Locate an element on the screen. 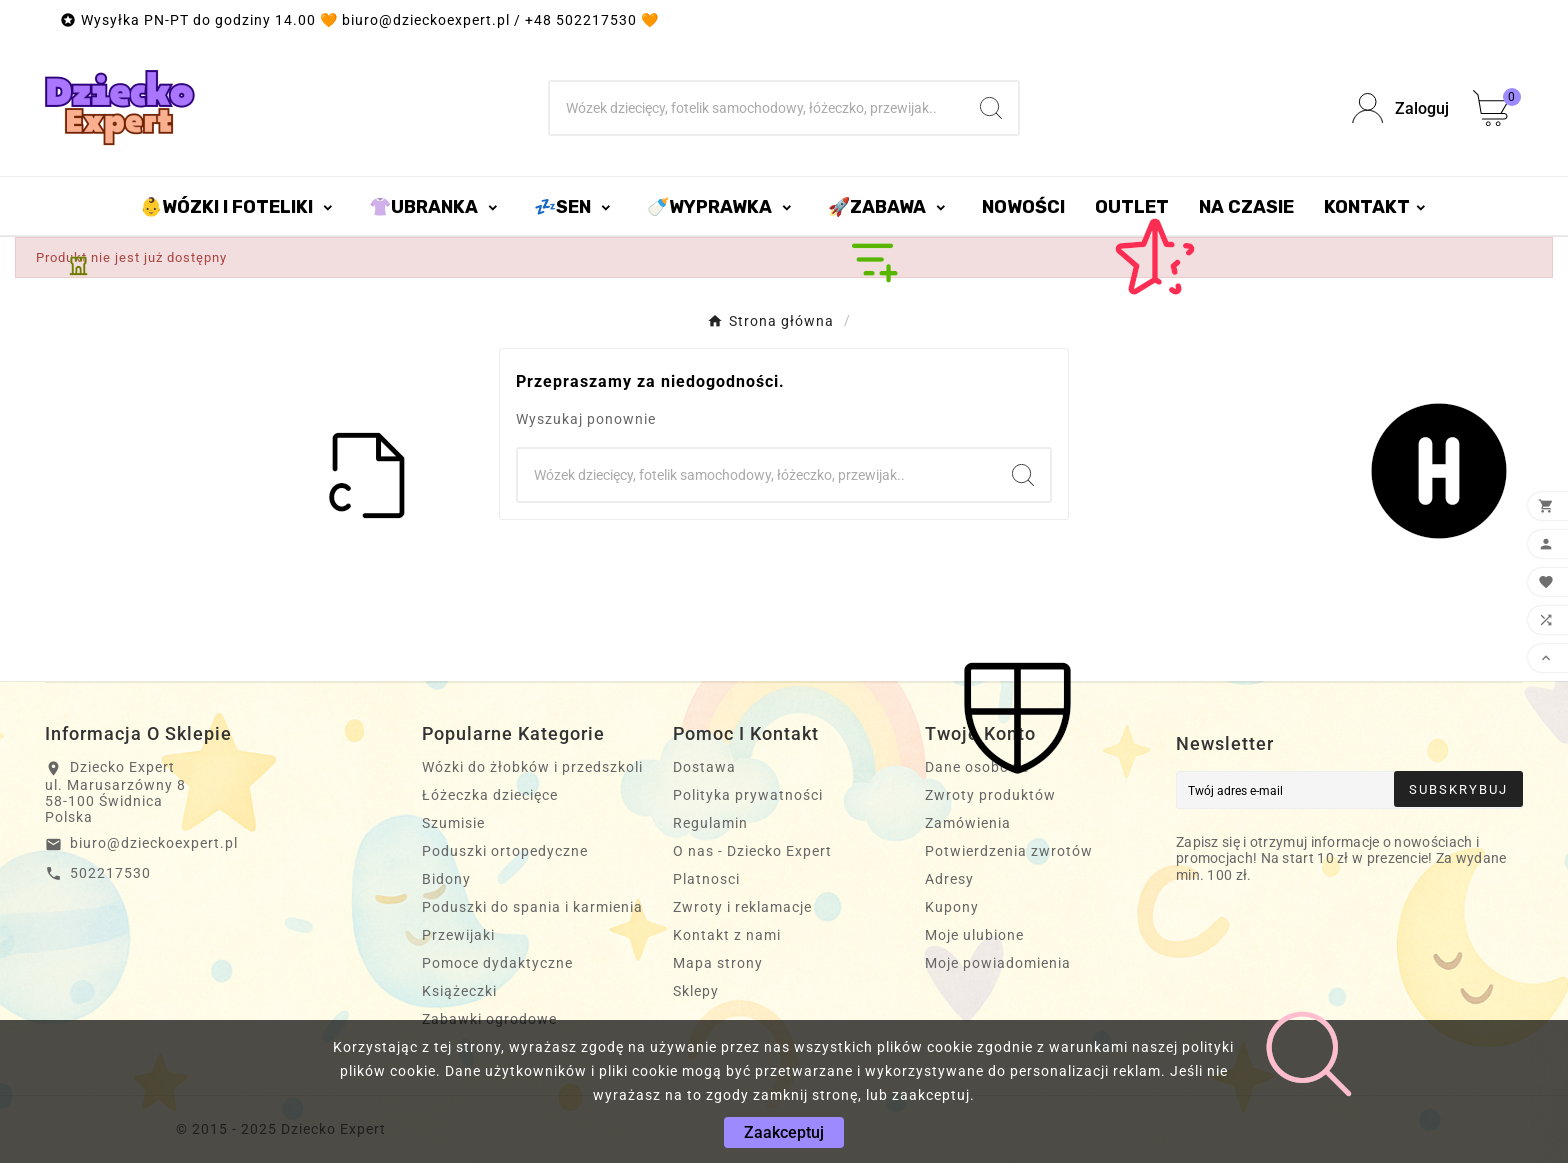  add a new filter criteria is located at coordinates (872, 259).